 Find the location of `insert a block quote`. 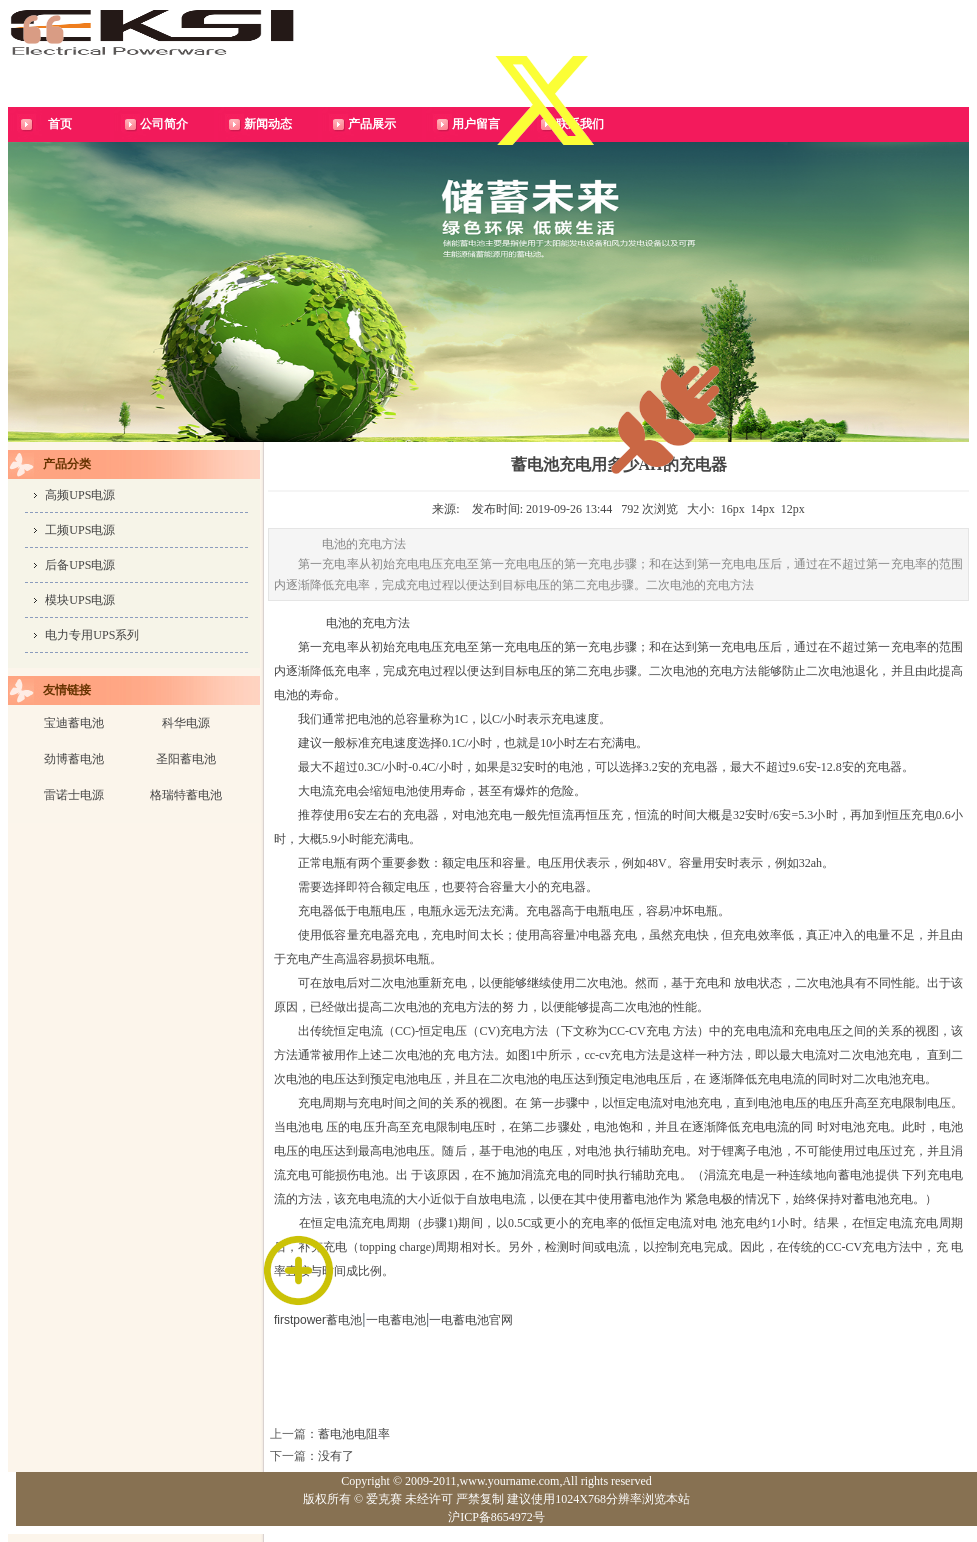

insert a block quote is located at coordinates (43, 29).